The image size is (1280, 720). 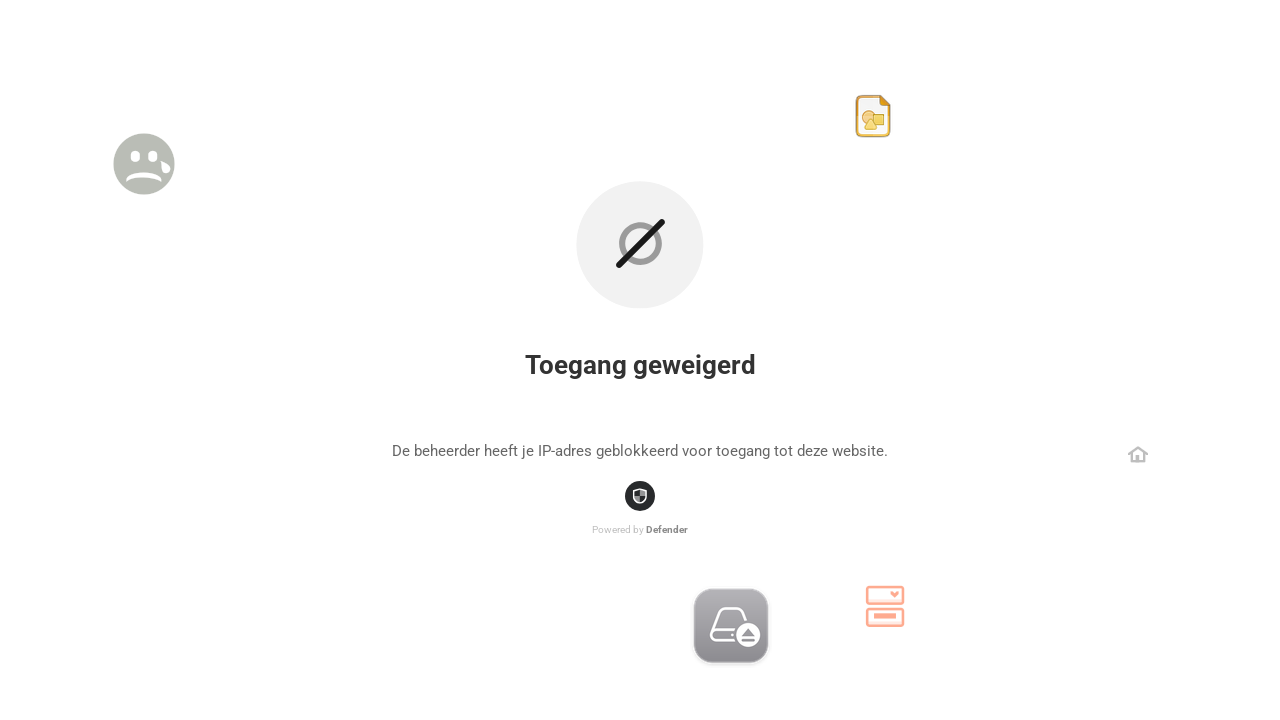 I want to click on libreoffice draw template file, so click(x=873, y=116).